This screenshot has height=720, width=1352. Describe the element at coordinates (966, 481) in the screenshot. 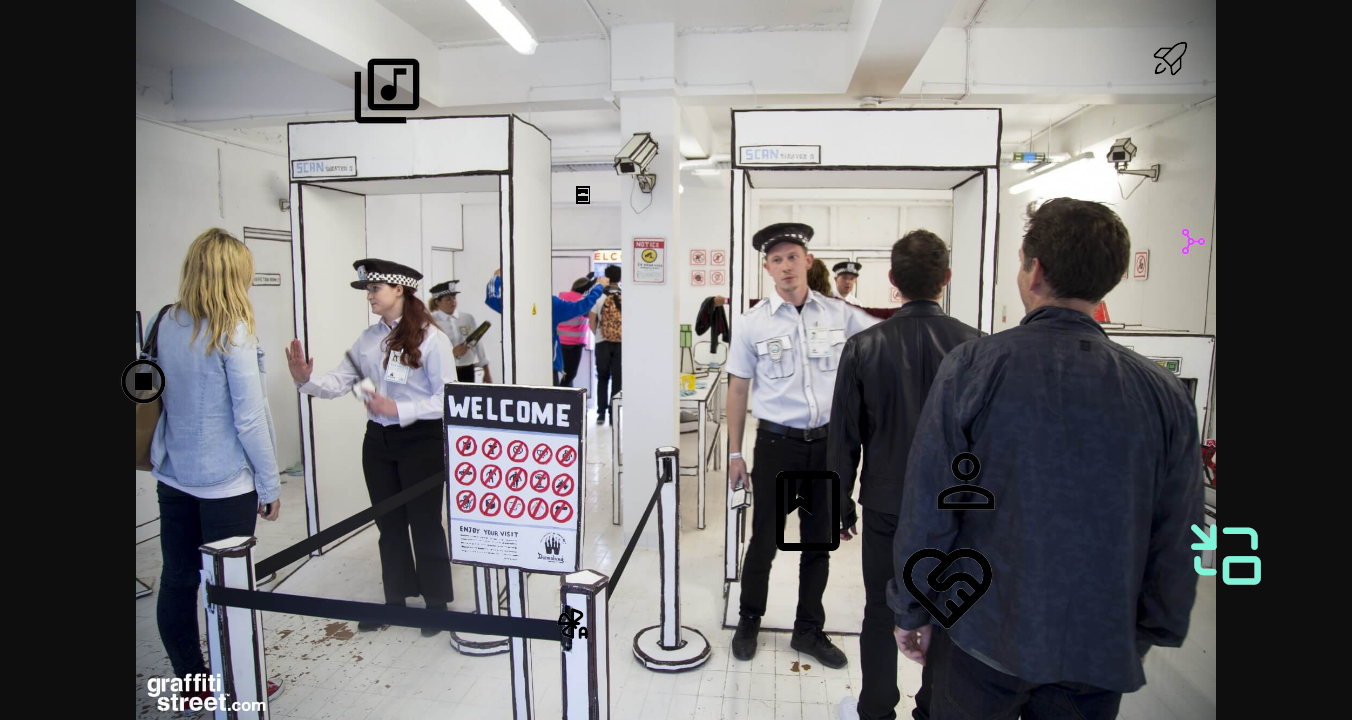

I see `view your profile` at that location.